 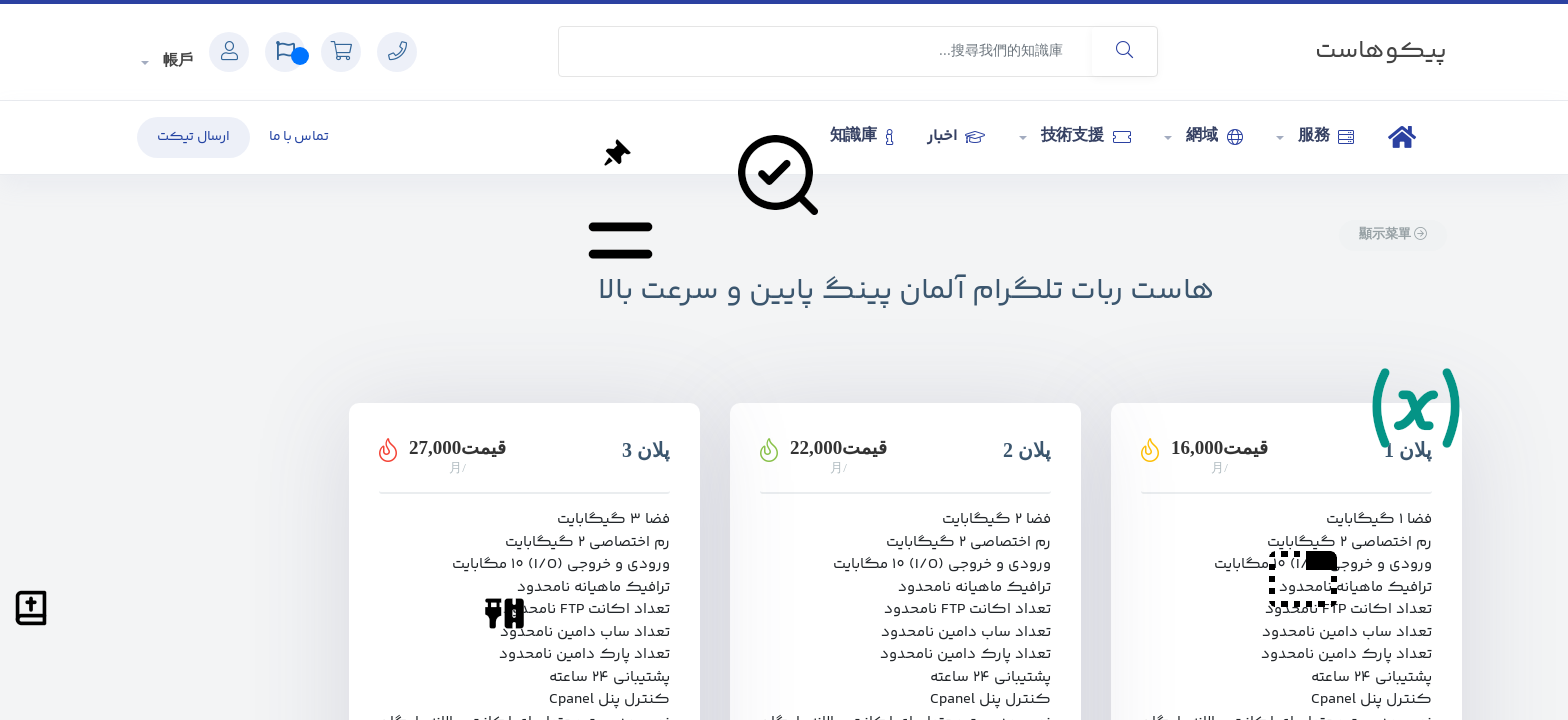 I want to click on pin a message to the channel, so click(x=616, y=154).